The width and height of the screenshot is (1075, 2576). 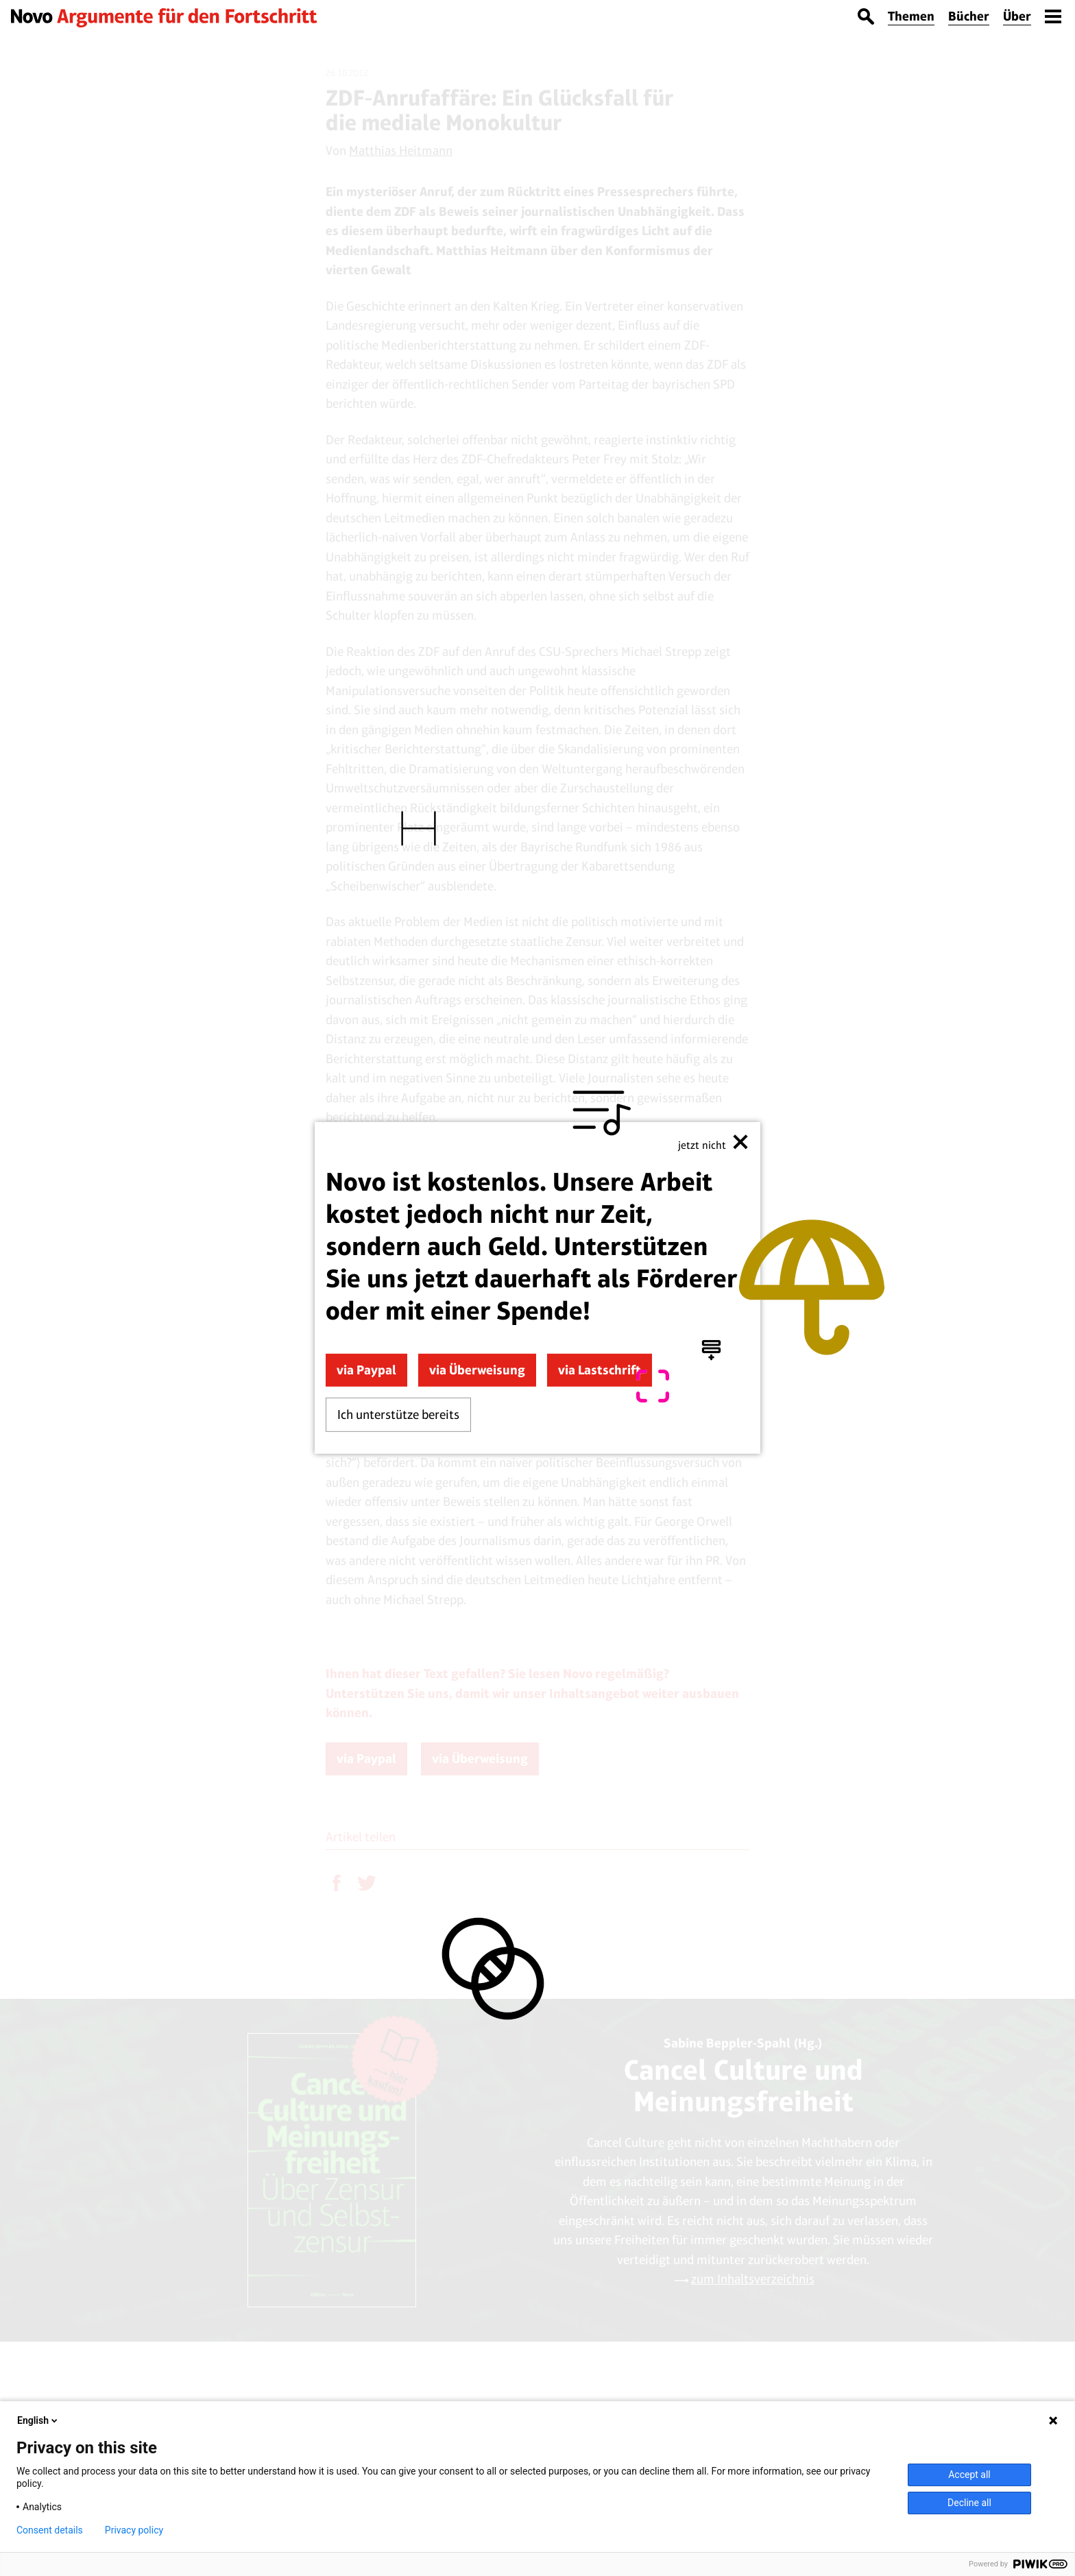 I want to click on maximize window to full screen, so click(x=653, y=1386).